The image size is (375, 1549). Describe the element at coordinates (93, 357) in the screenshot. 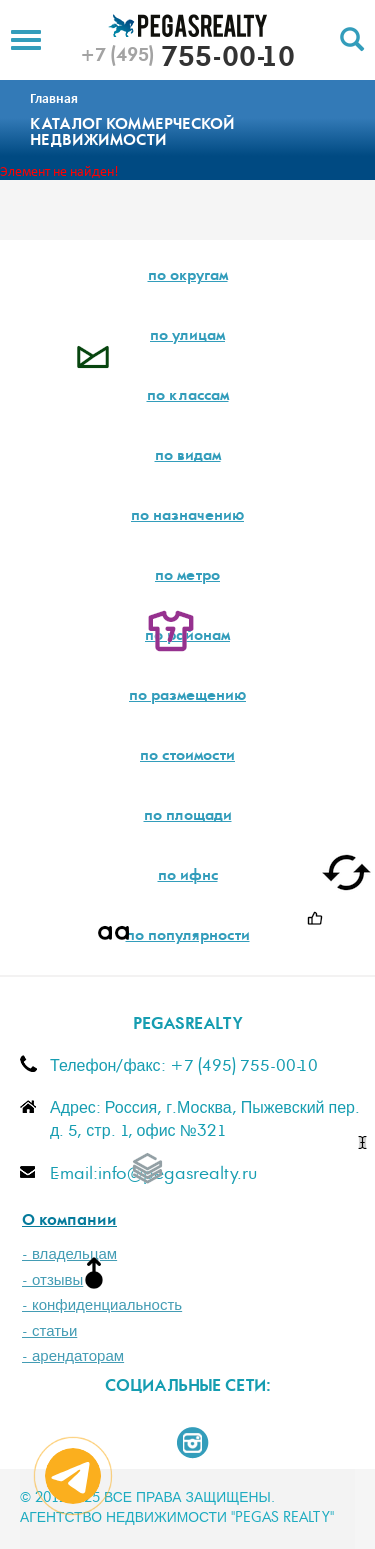

I see `campaign monitor logo` at that location.